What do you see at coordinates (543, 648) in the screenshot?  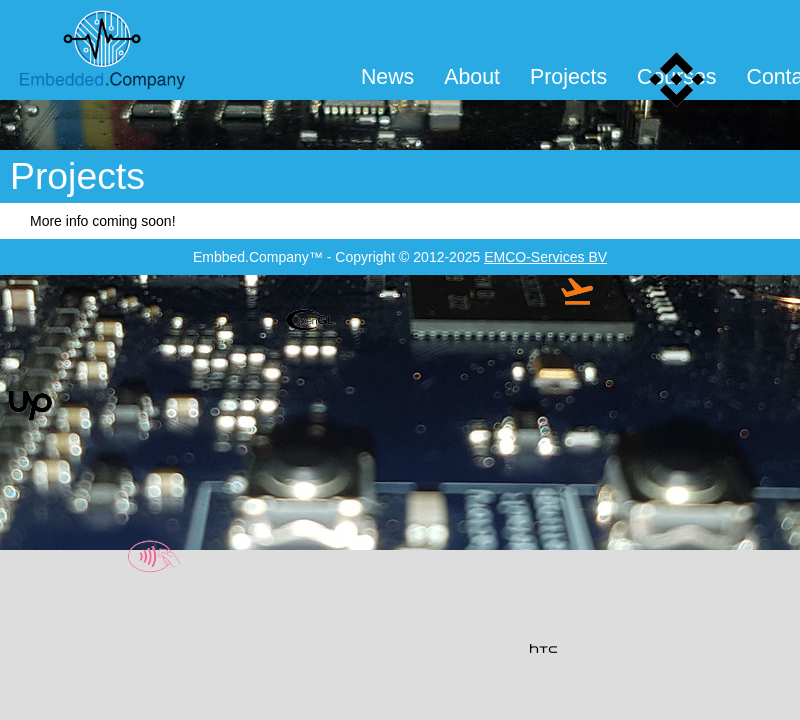 I see `HTC brand logo` at bounding box center [543, 648].